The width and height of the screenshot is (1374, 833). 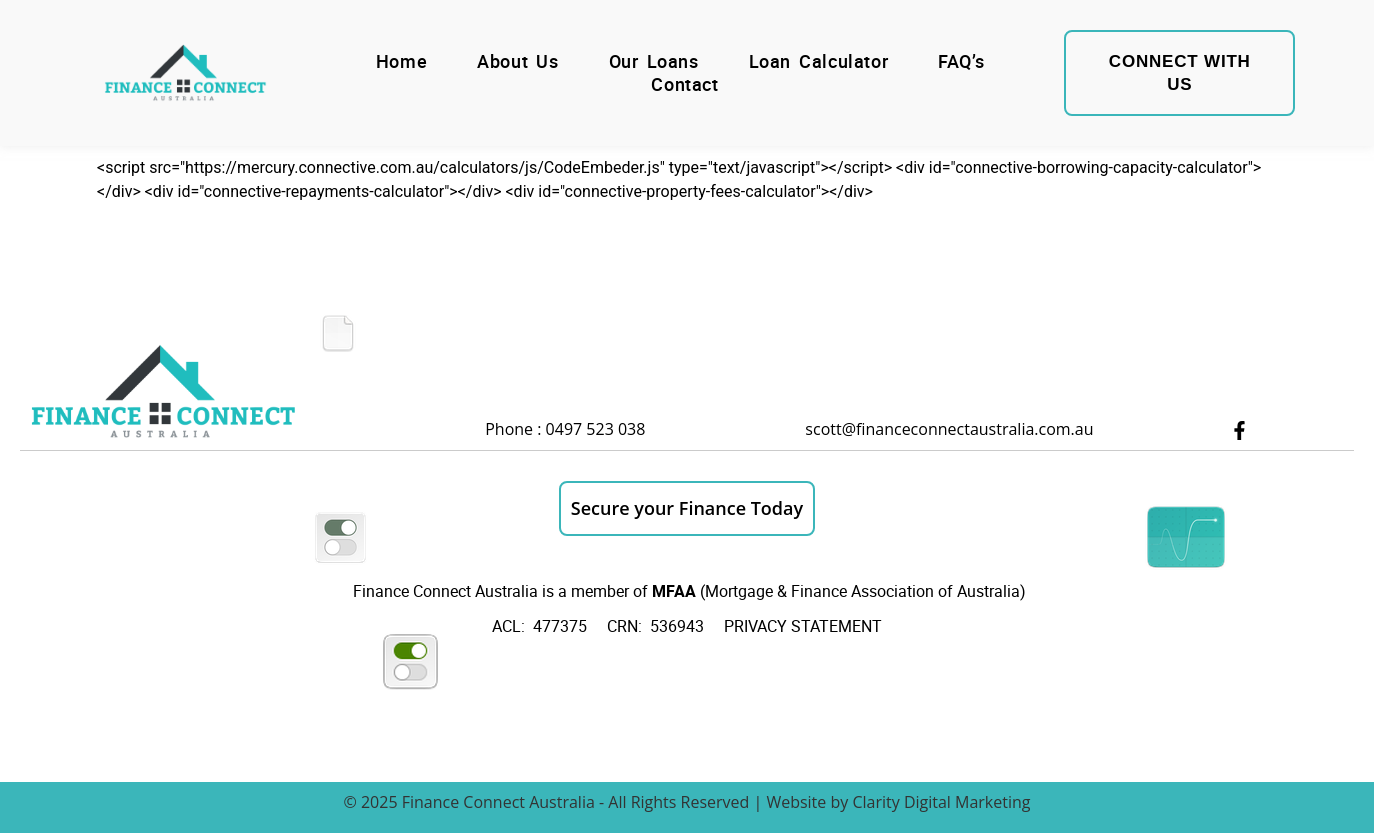 What do you see at coordinates (1186, 537) in the screenshot?
I see `open psensor temperature monitoring app` at bounding box center [1186, 537].